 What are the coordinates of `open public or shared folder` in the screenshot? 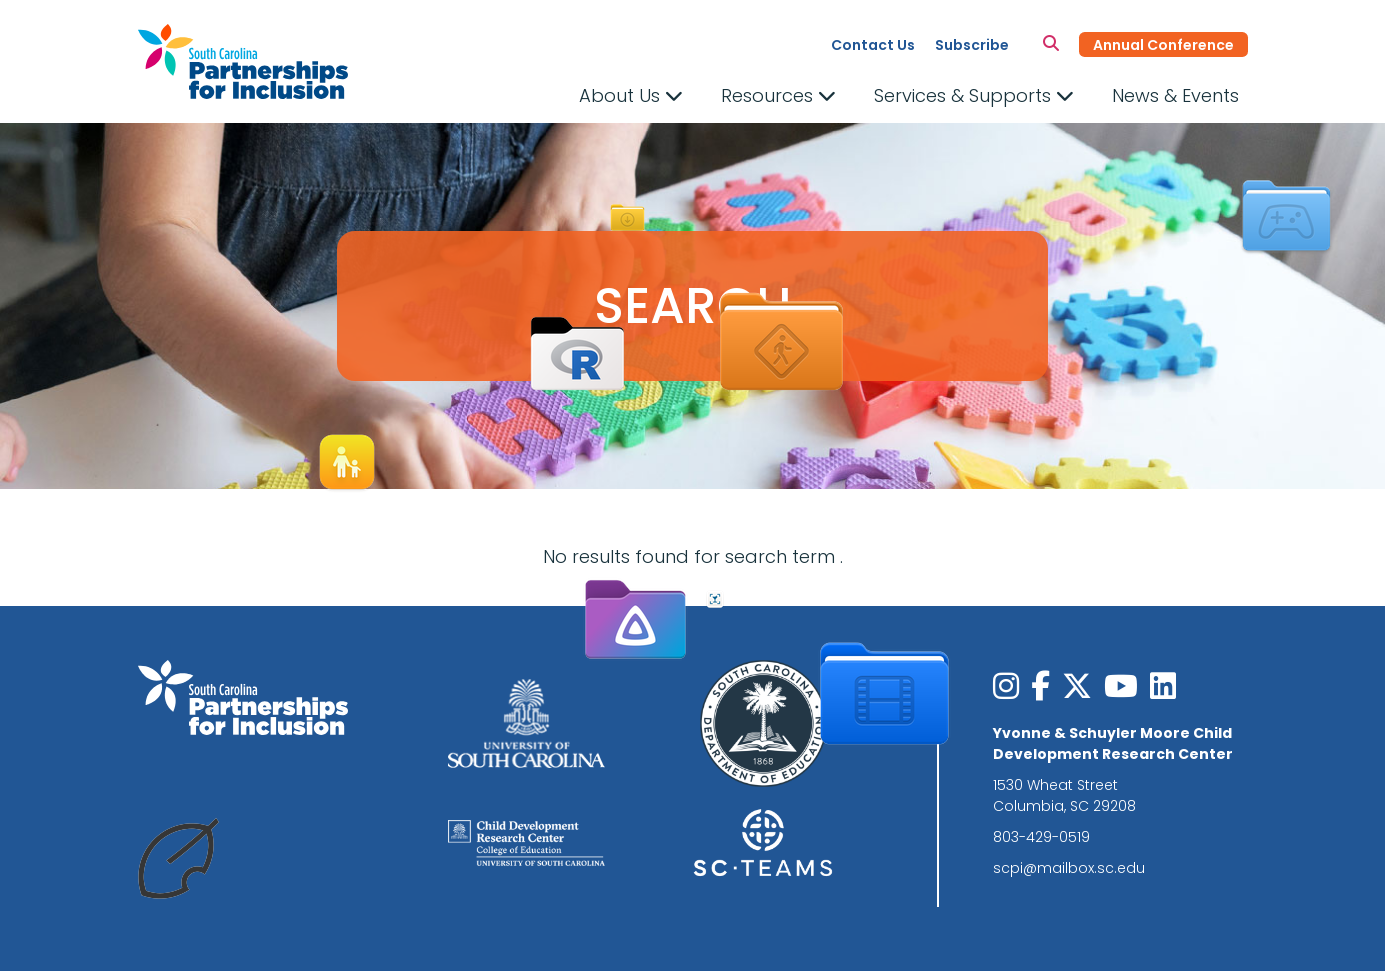 It's located at (781, 341).